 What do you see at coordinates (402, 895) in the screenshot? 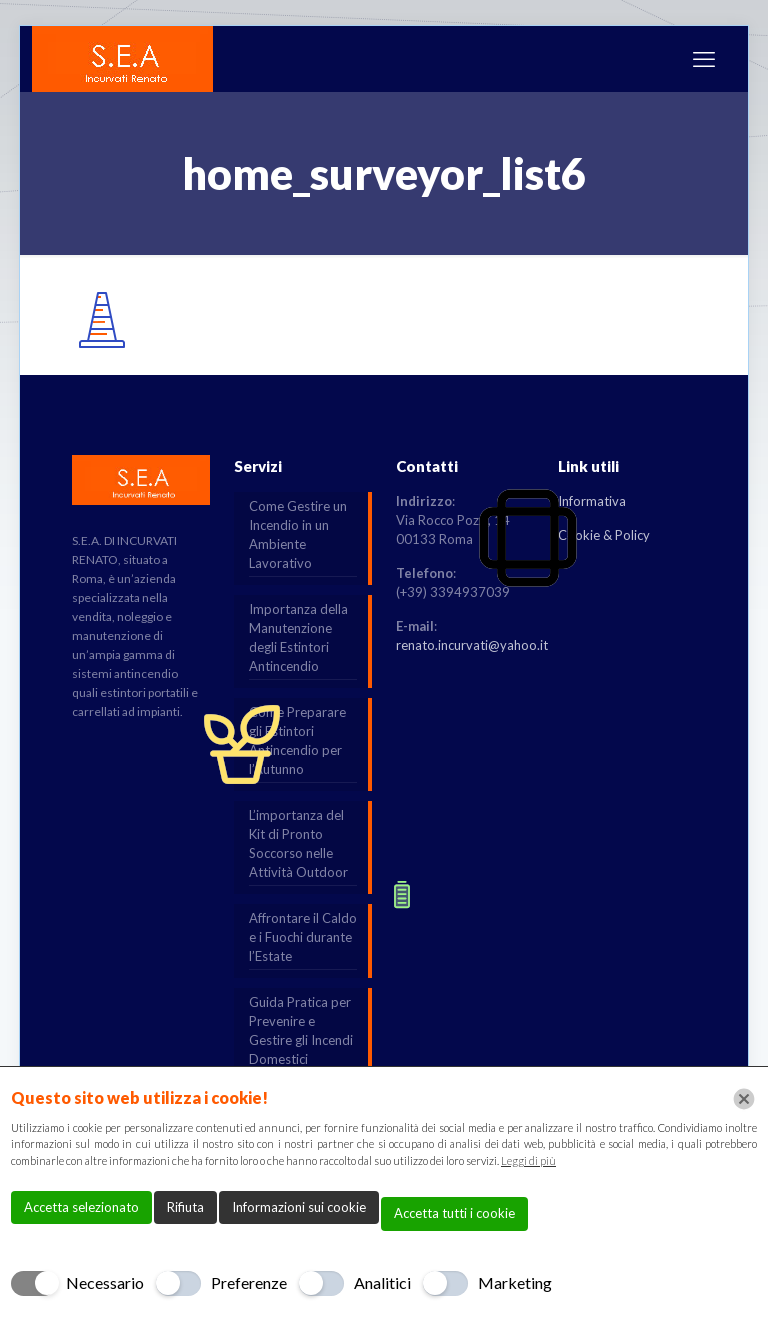
I see `indicates battery is fully charged` at bounding box center [402, 895].